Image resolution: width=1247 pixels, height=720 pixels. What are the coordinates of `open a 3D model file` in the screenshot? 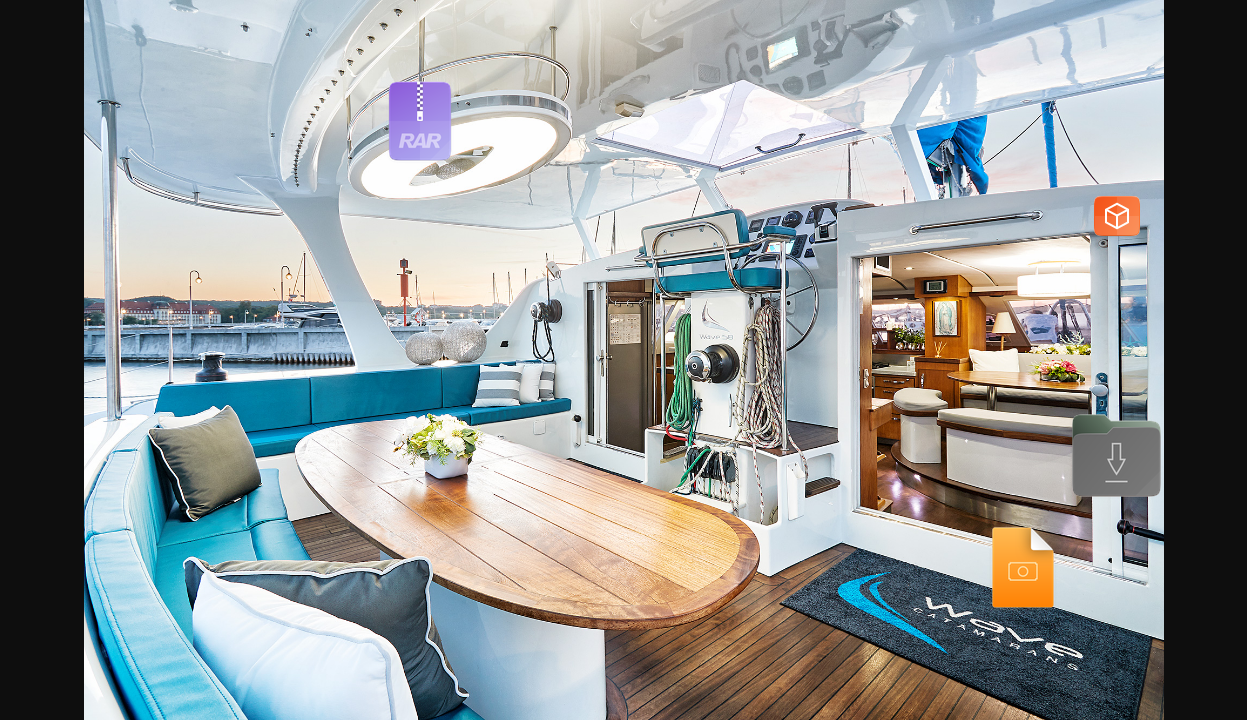 It's located at (1117, 215).